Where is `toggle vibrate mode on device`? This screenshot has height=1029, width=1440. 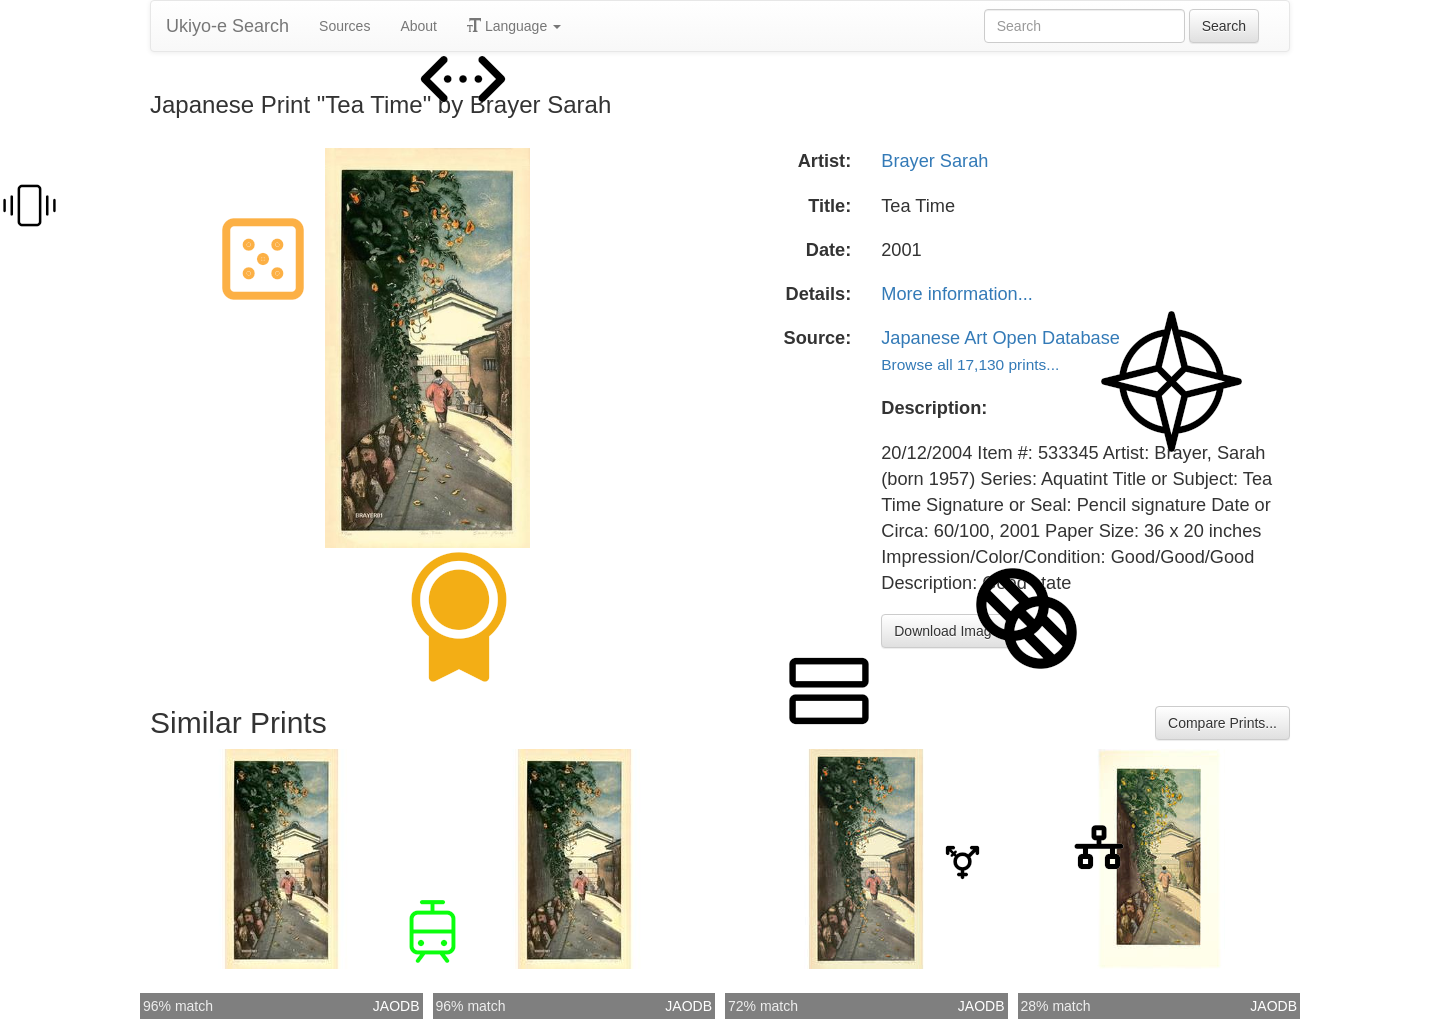 toggle vibrate mode on device is located at coordinates (29, 205).